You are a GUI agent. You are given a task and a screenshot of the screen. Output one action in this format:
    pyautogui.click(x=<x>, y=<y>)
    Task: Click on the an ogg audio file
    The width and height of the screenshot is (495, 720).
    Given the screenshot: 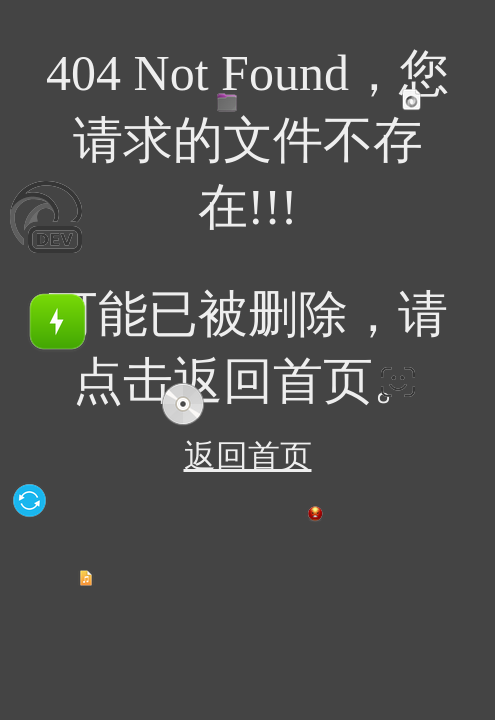 What is the action you would take?
    pyautogui.click(x=86, y=578)
    